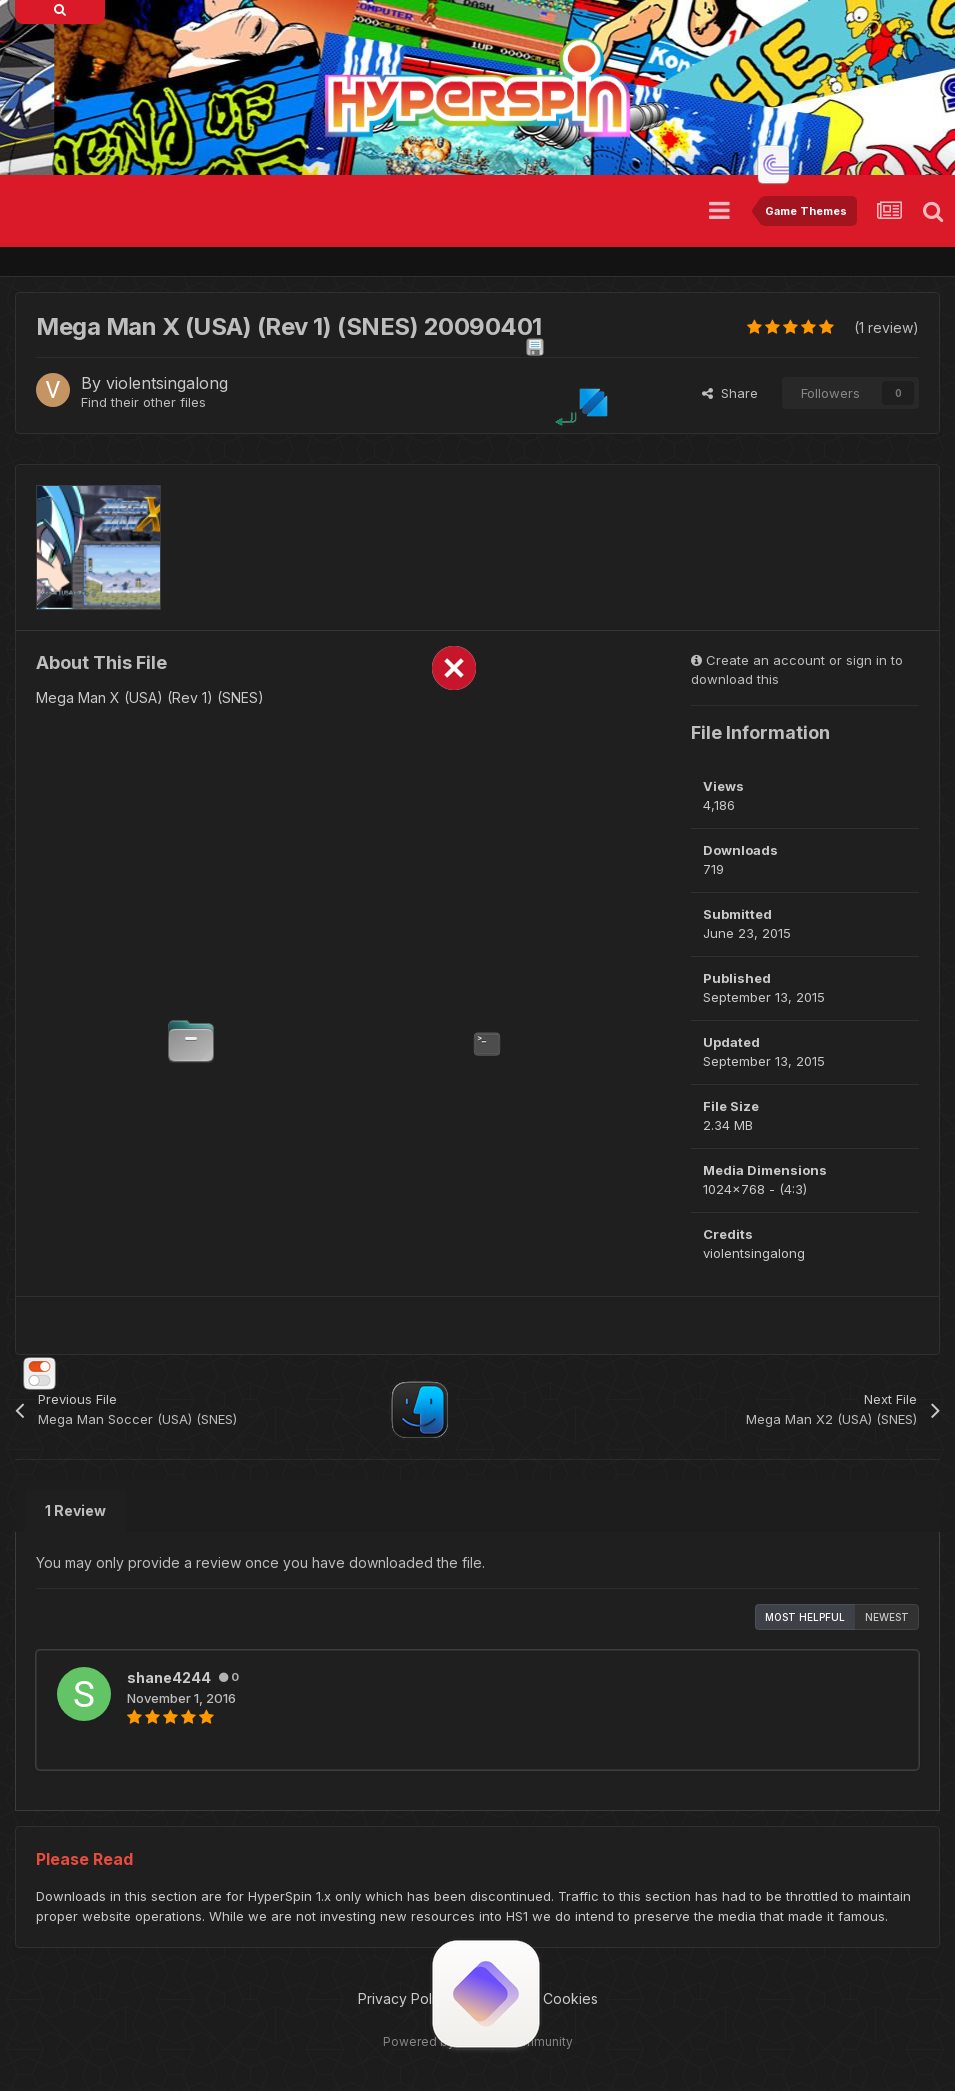  I want to click on open the terminal application, so click(487, 1044).